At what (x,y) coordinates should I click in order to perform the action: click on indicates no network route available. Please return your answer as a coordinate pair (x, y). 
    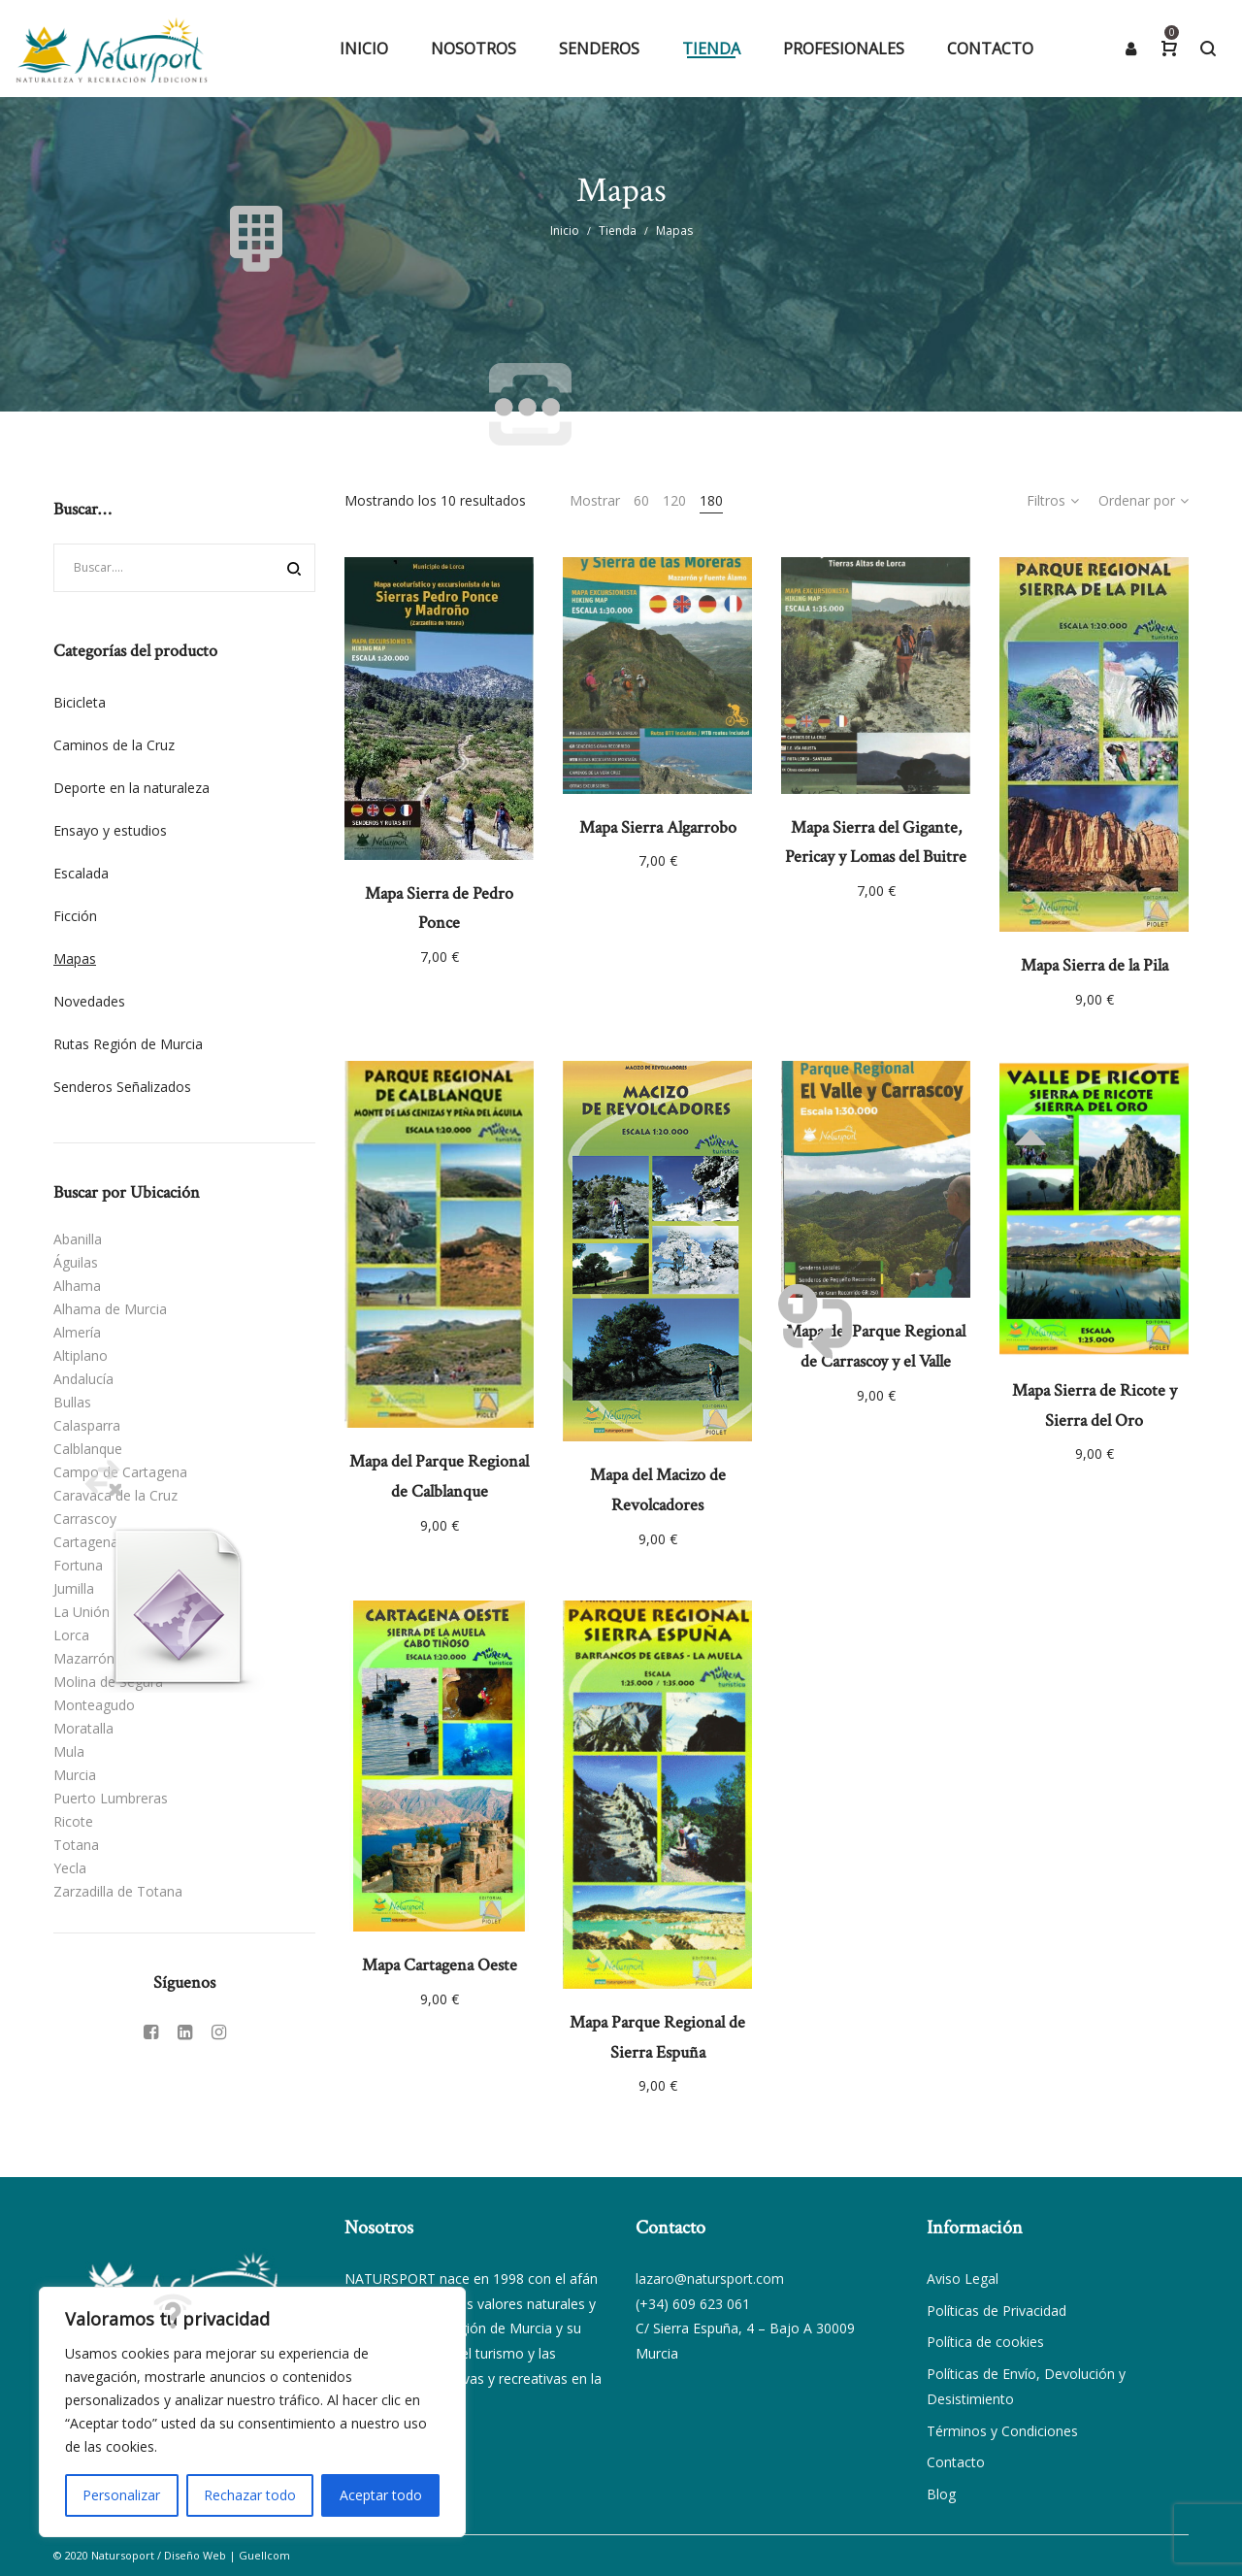
    Looking at the image, I should click on (173, 2310).